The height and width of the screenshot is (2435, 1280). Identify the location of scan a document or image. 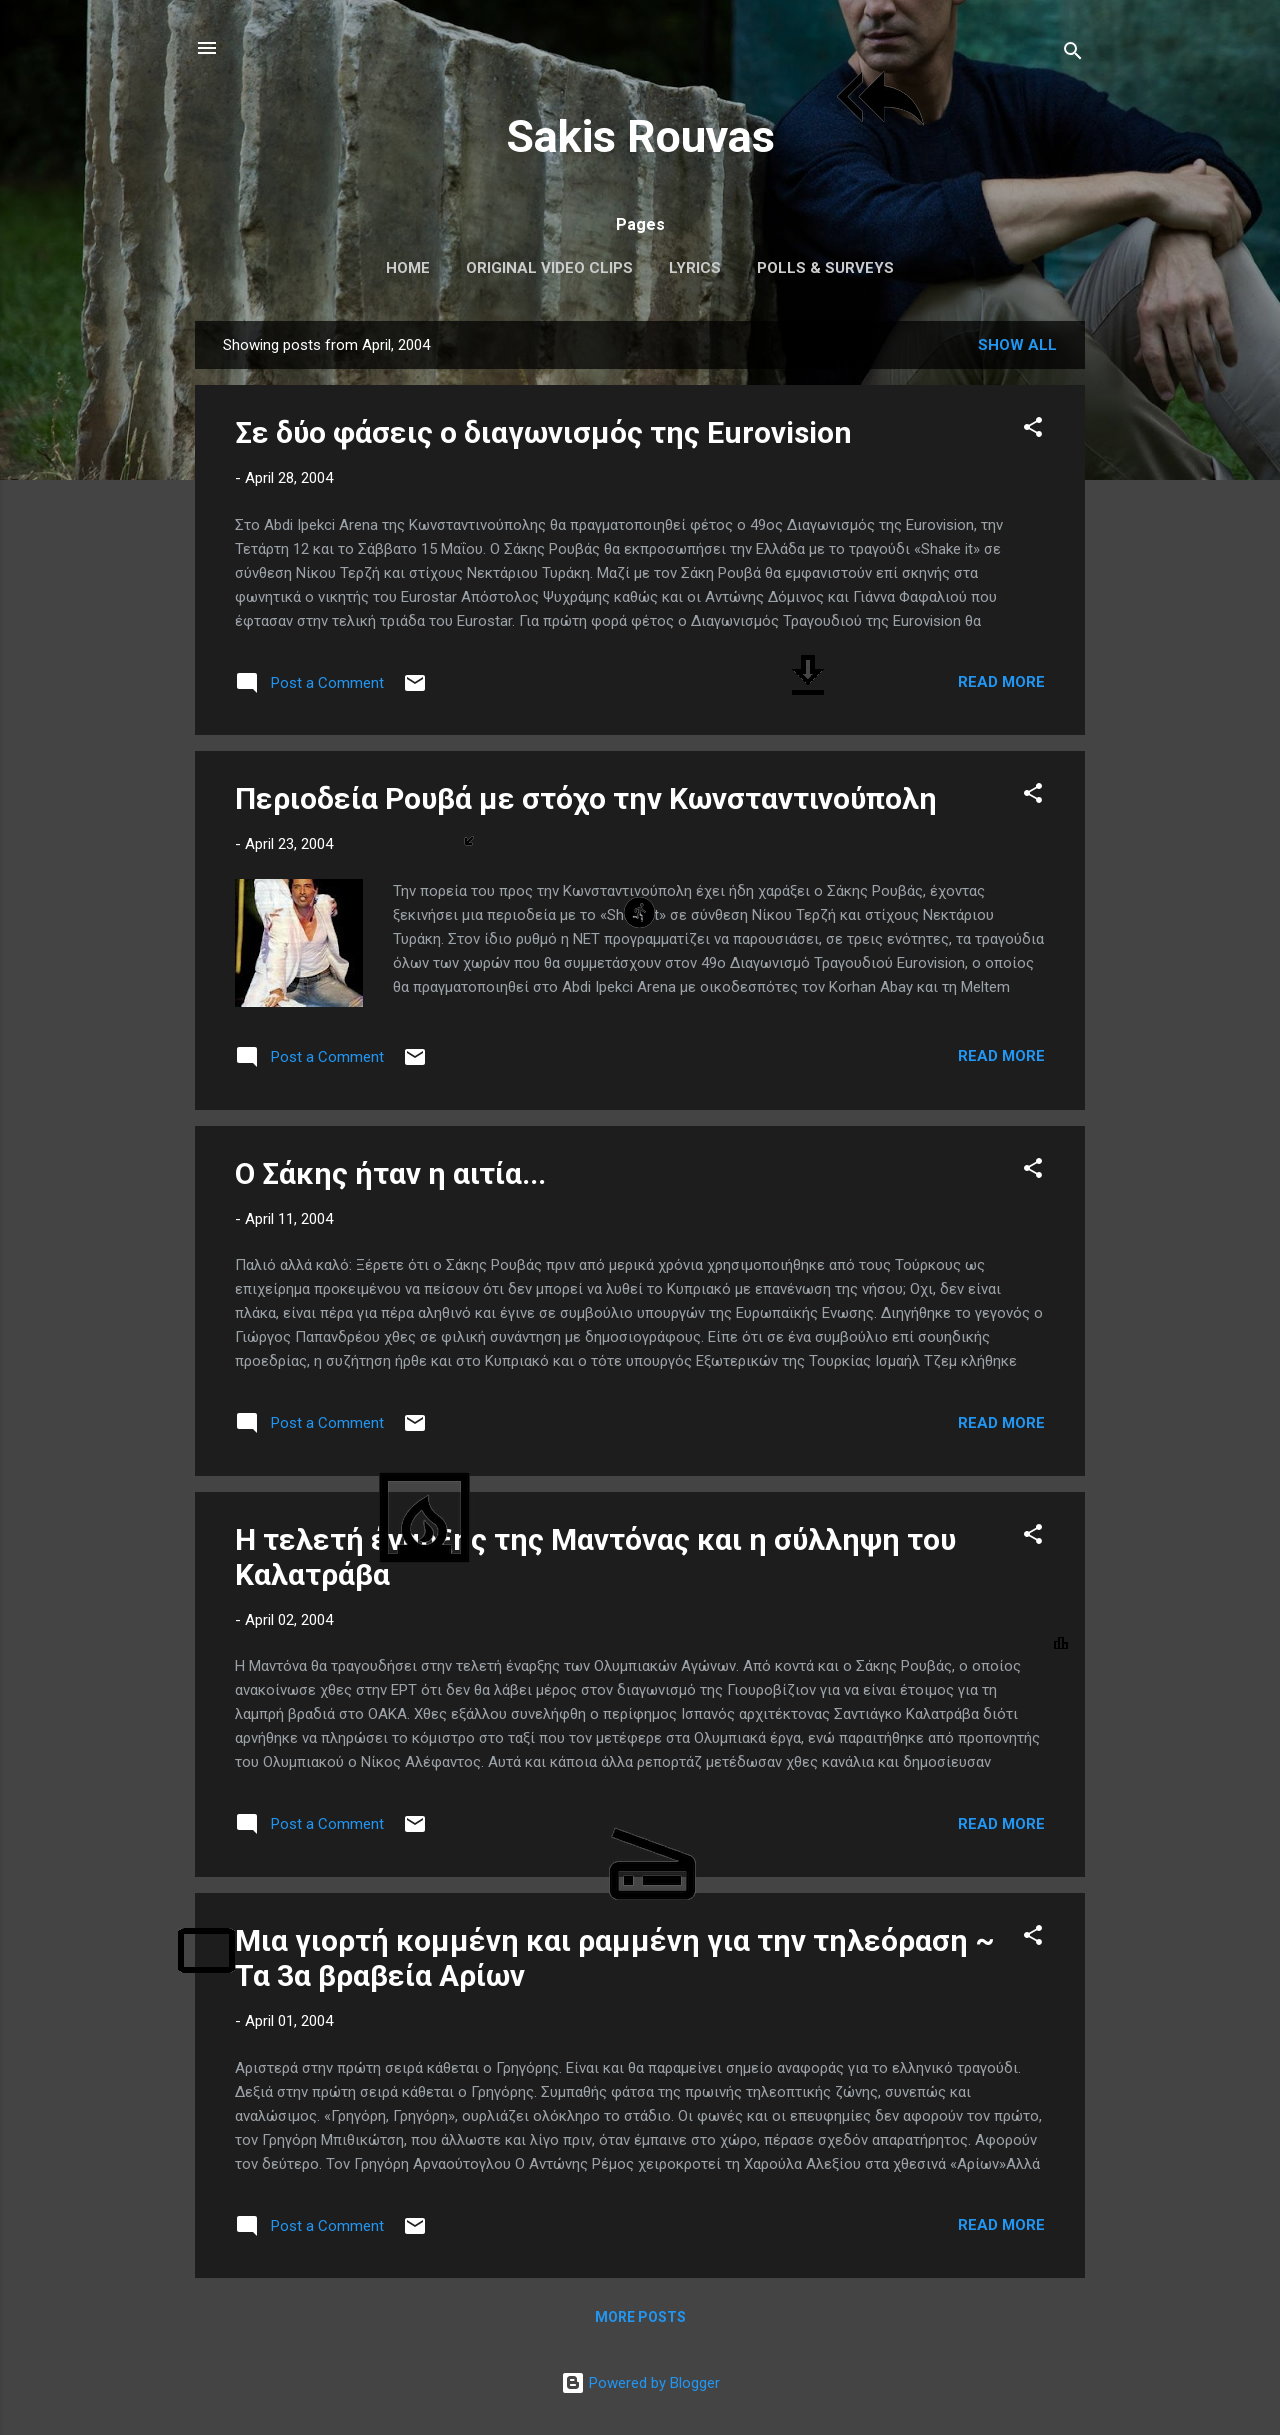
(652, 1861).